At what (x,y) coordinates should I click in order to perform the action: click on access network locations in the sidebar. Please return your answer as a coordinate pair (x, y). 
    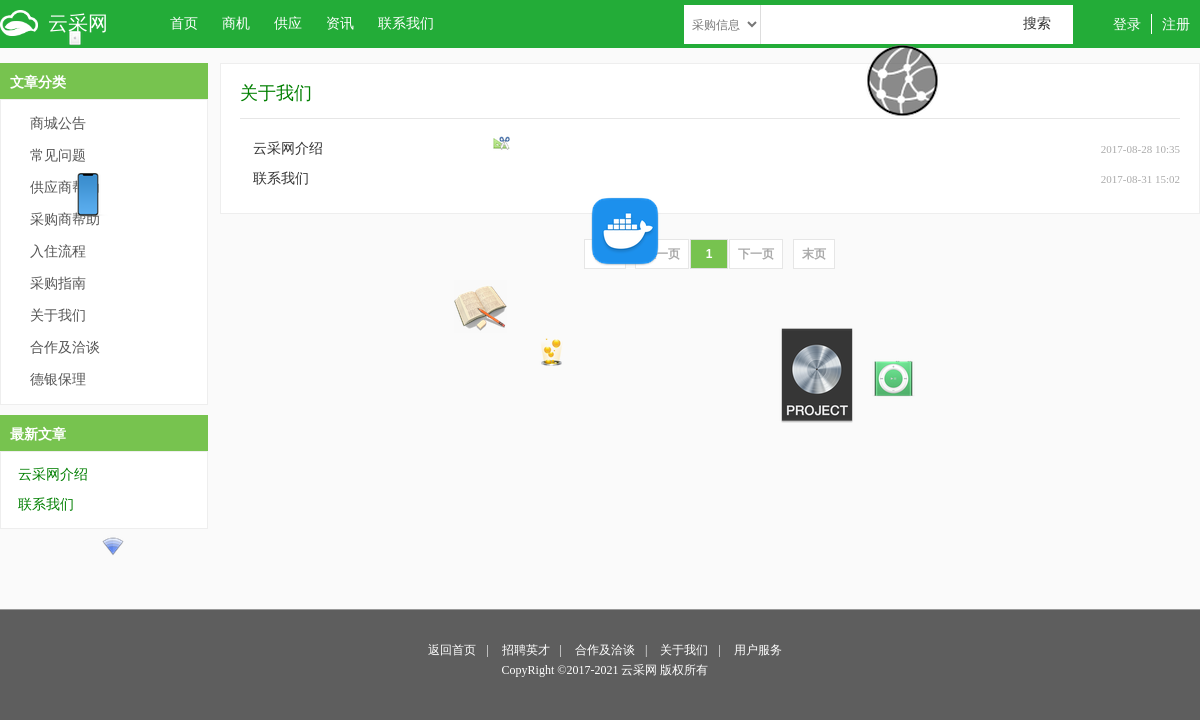
    Looking at the image, I should click on (902, 80).